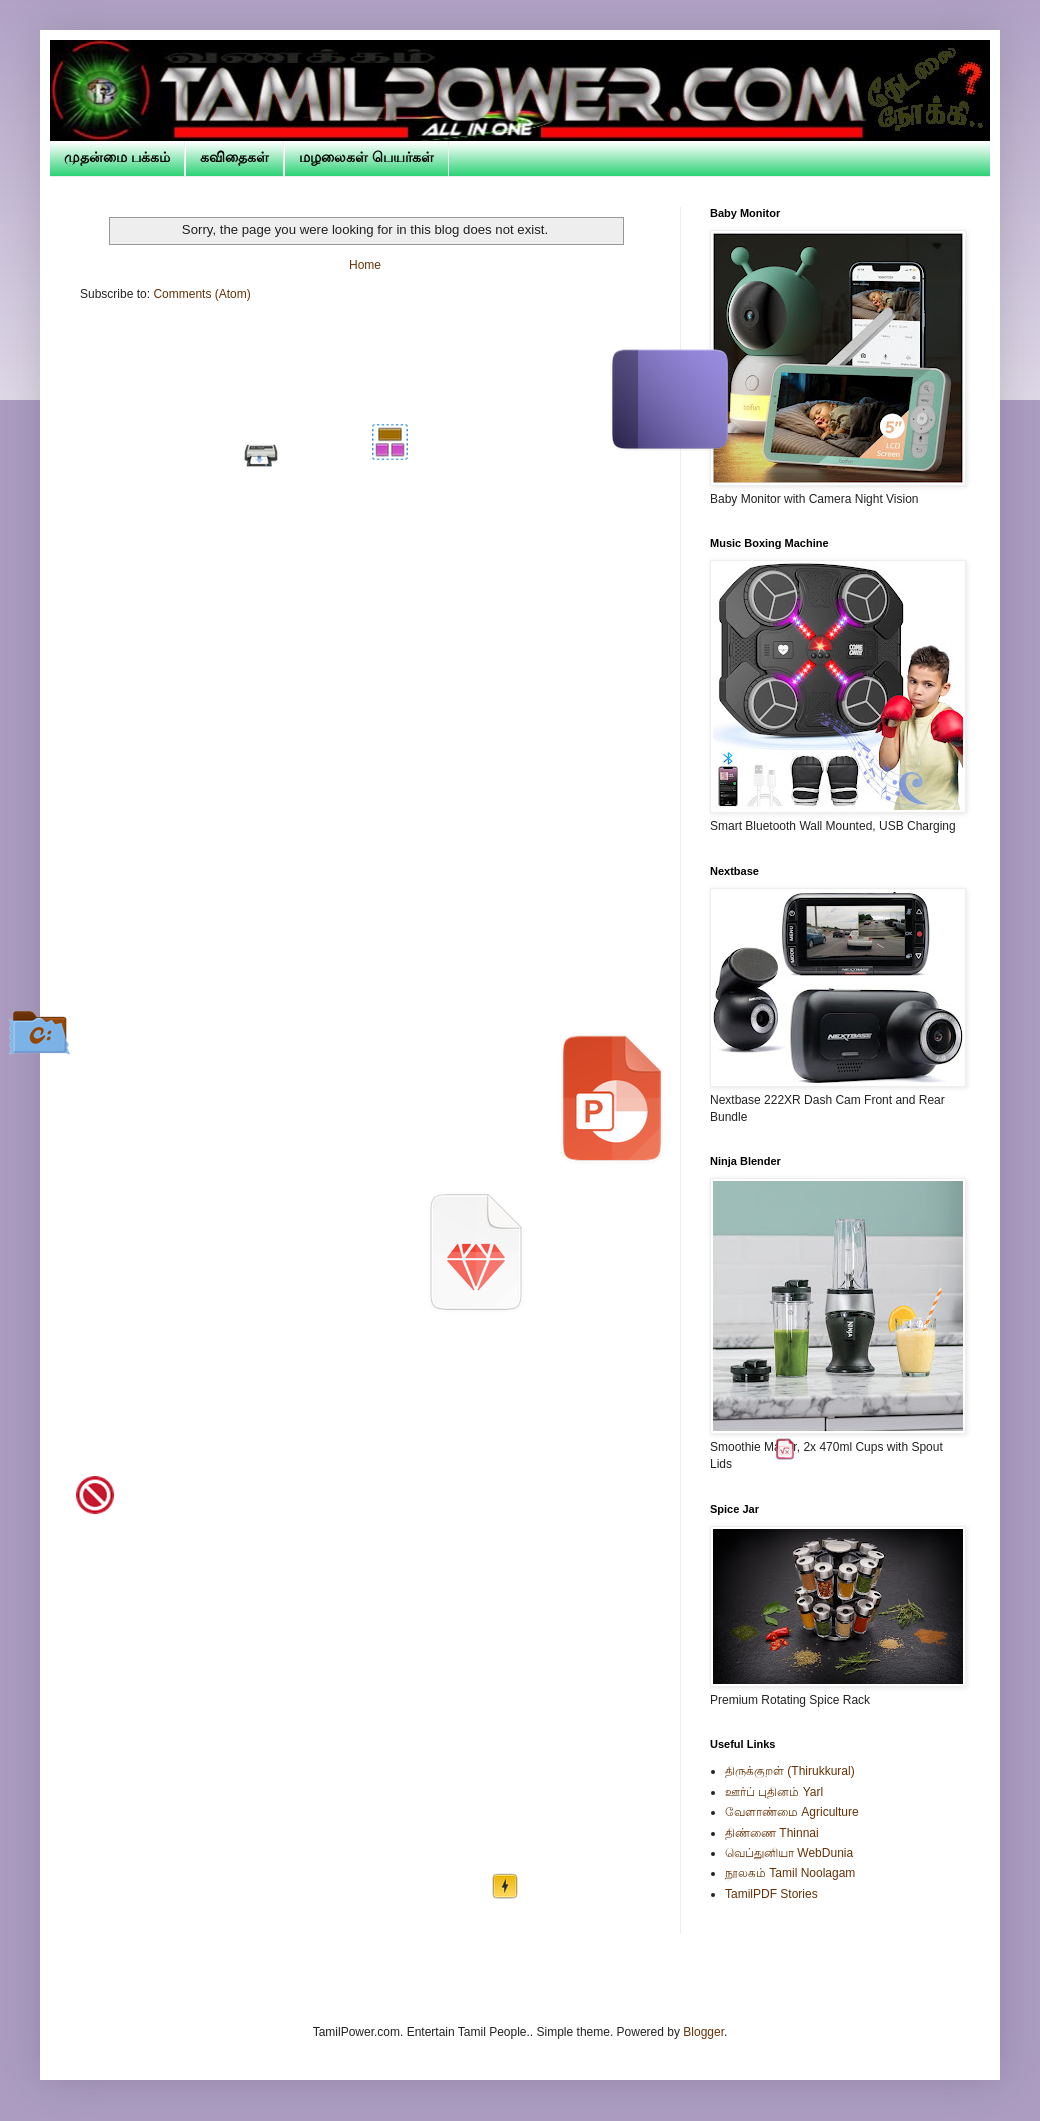 The width and height of the screenshot is (1040, 2121). I want to click on a ruby programming language source file, so click(476, 1252).